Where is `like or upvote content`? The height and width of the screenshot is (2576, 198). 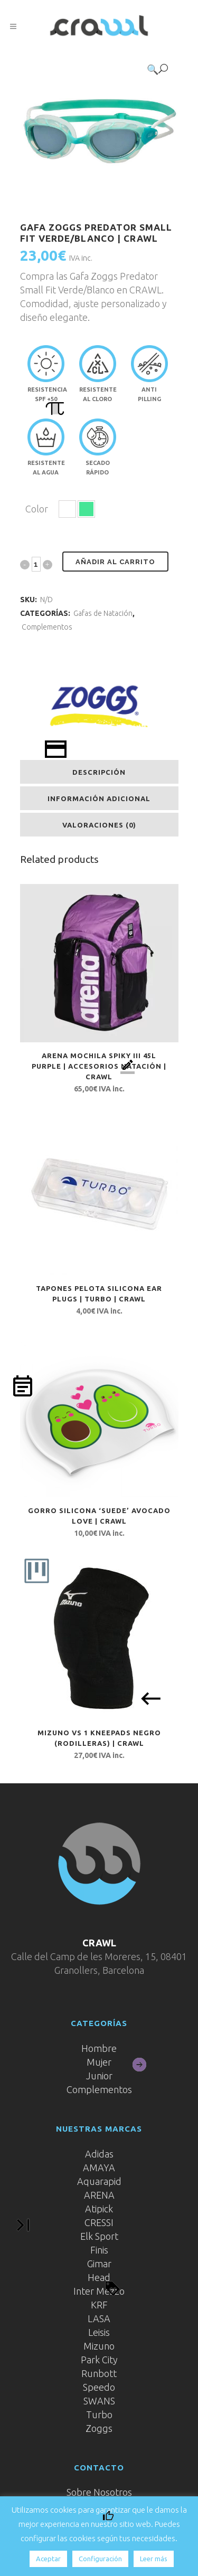 like or upvote content is located at coordinates (108, 2516).